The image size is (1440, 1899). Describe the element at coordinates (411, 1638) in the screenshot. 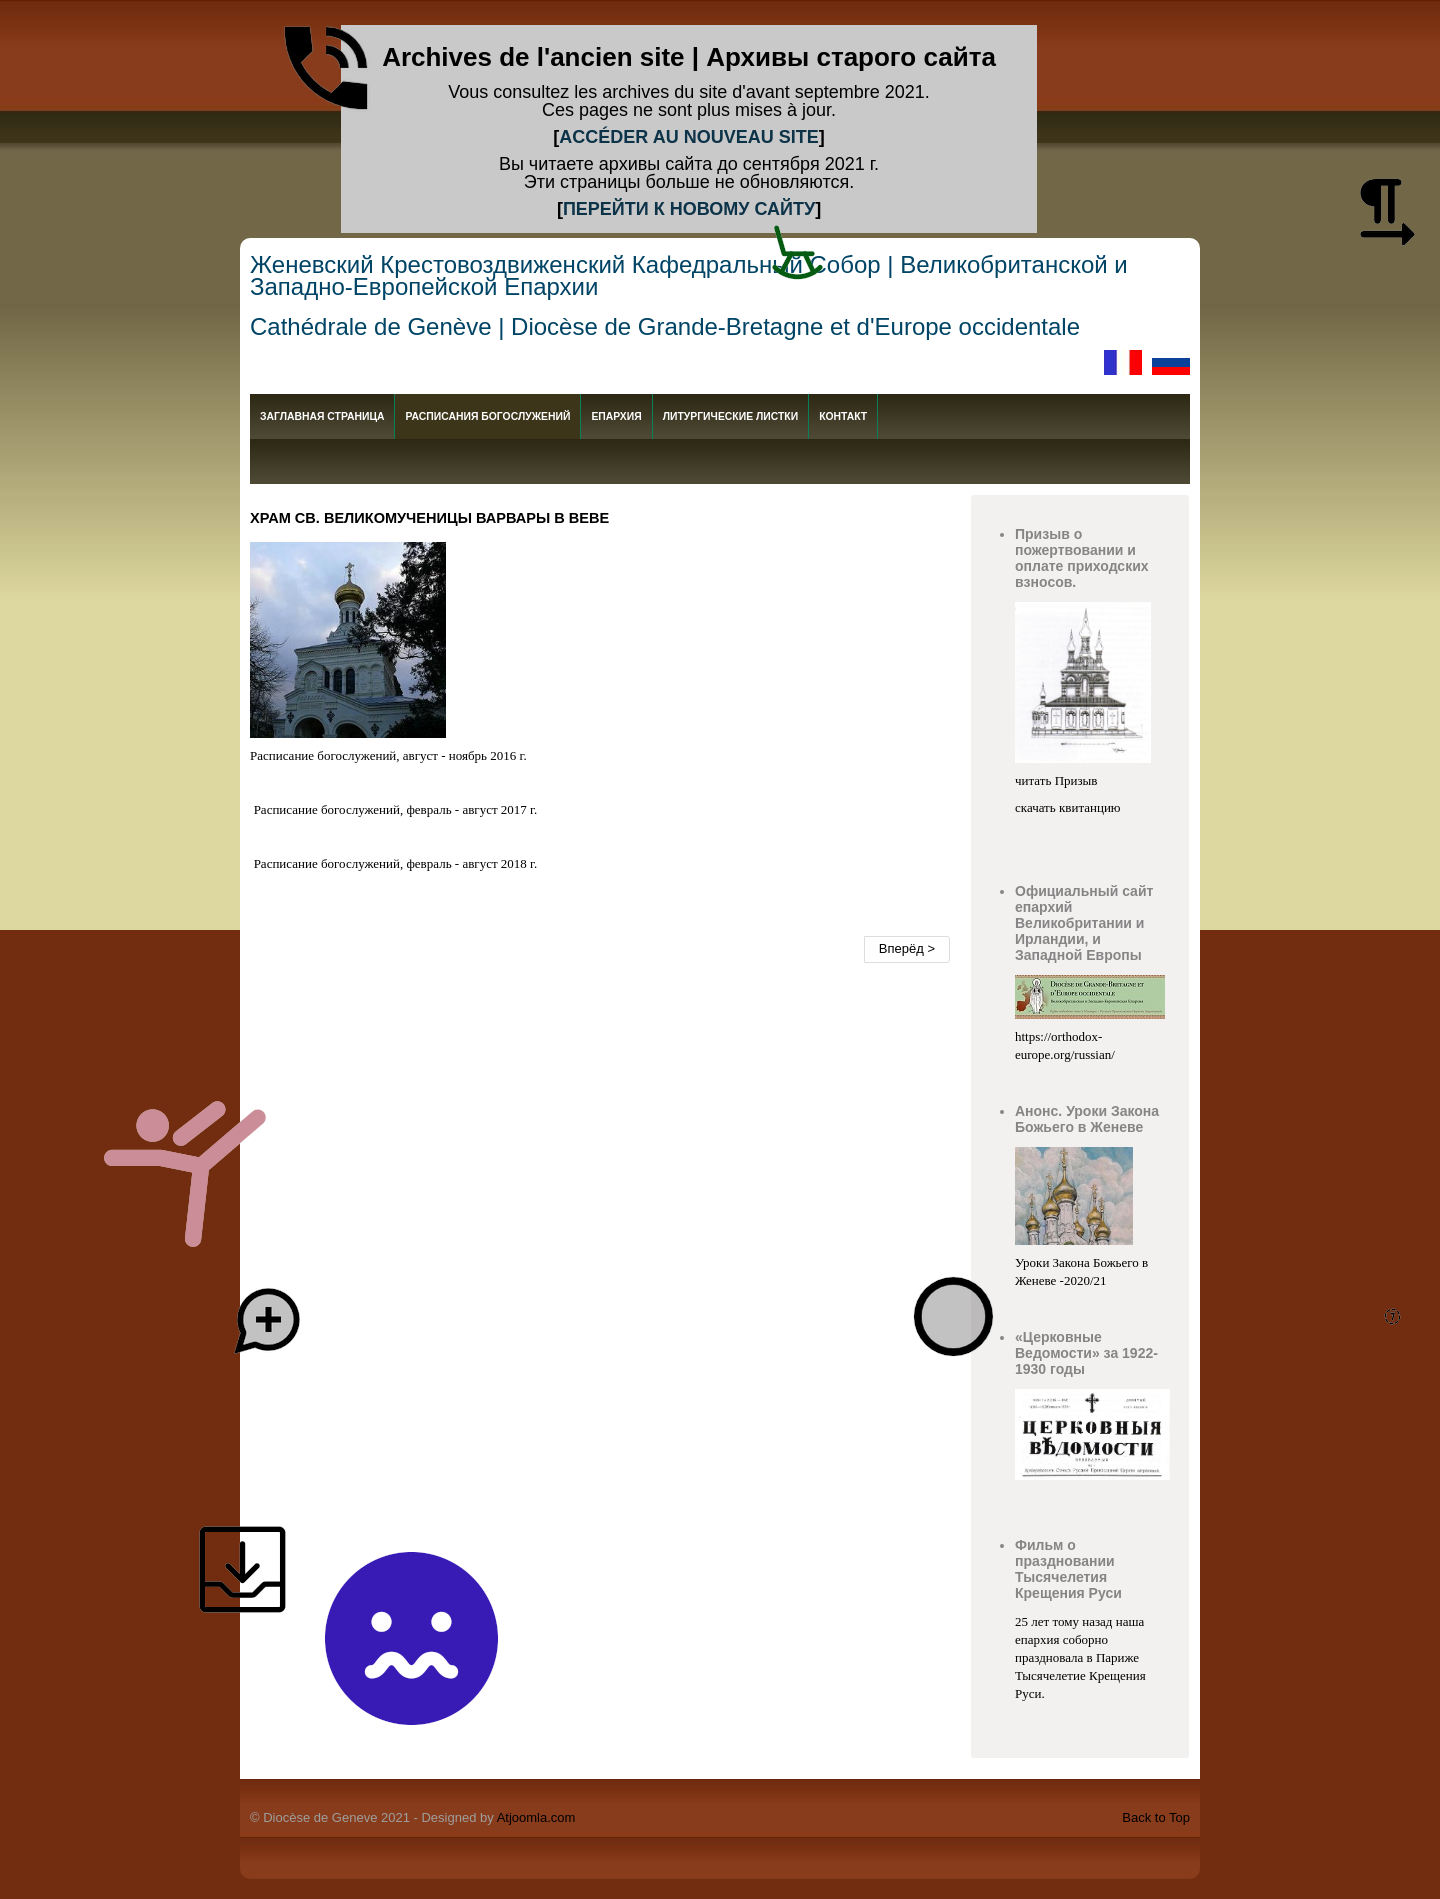

I see `indicates a nervous or anxious status` at that location.